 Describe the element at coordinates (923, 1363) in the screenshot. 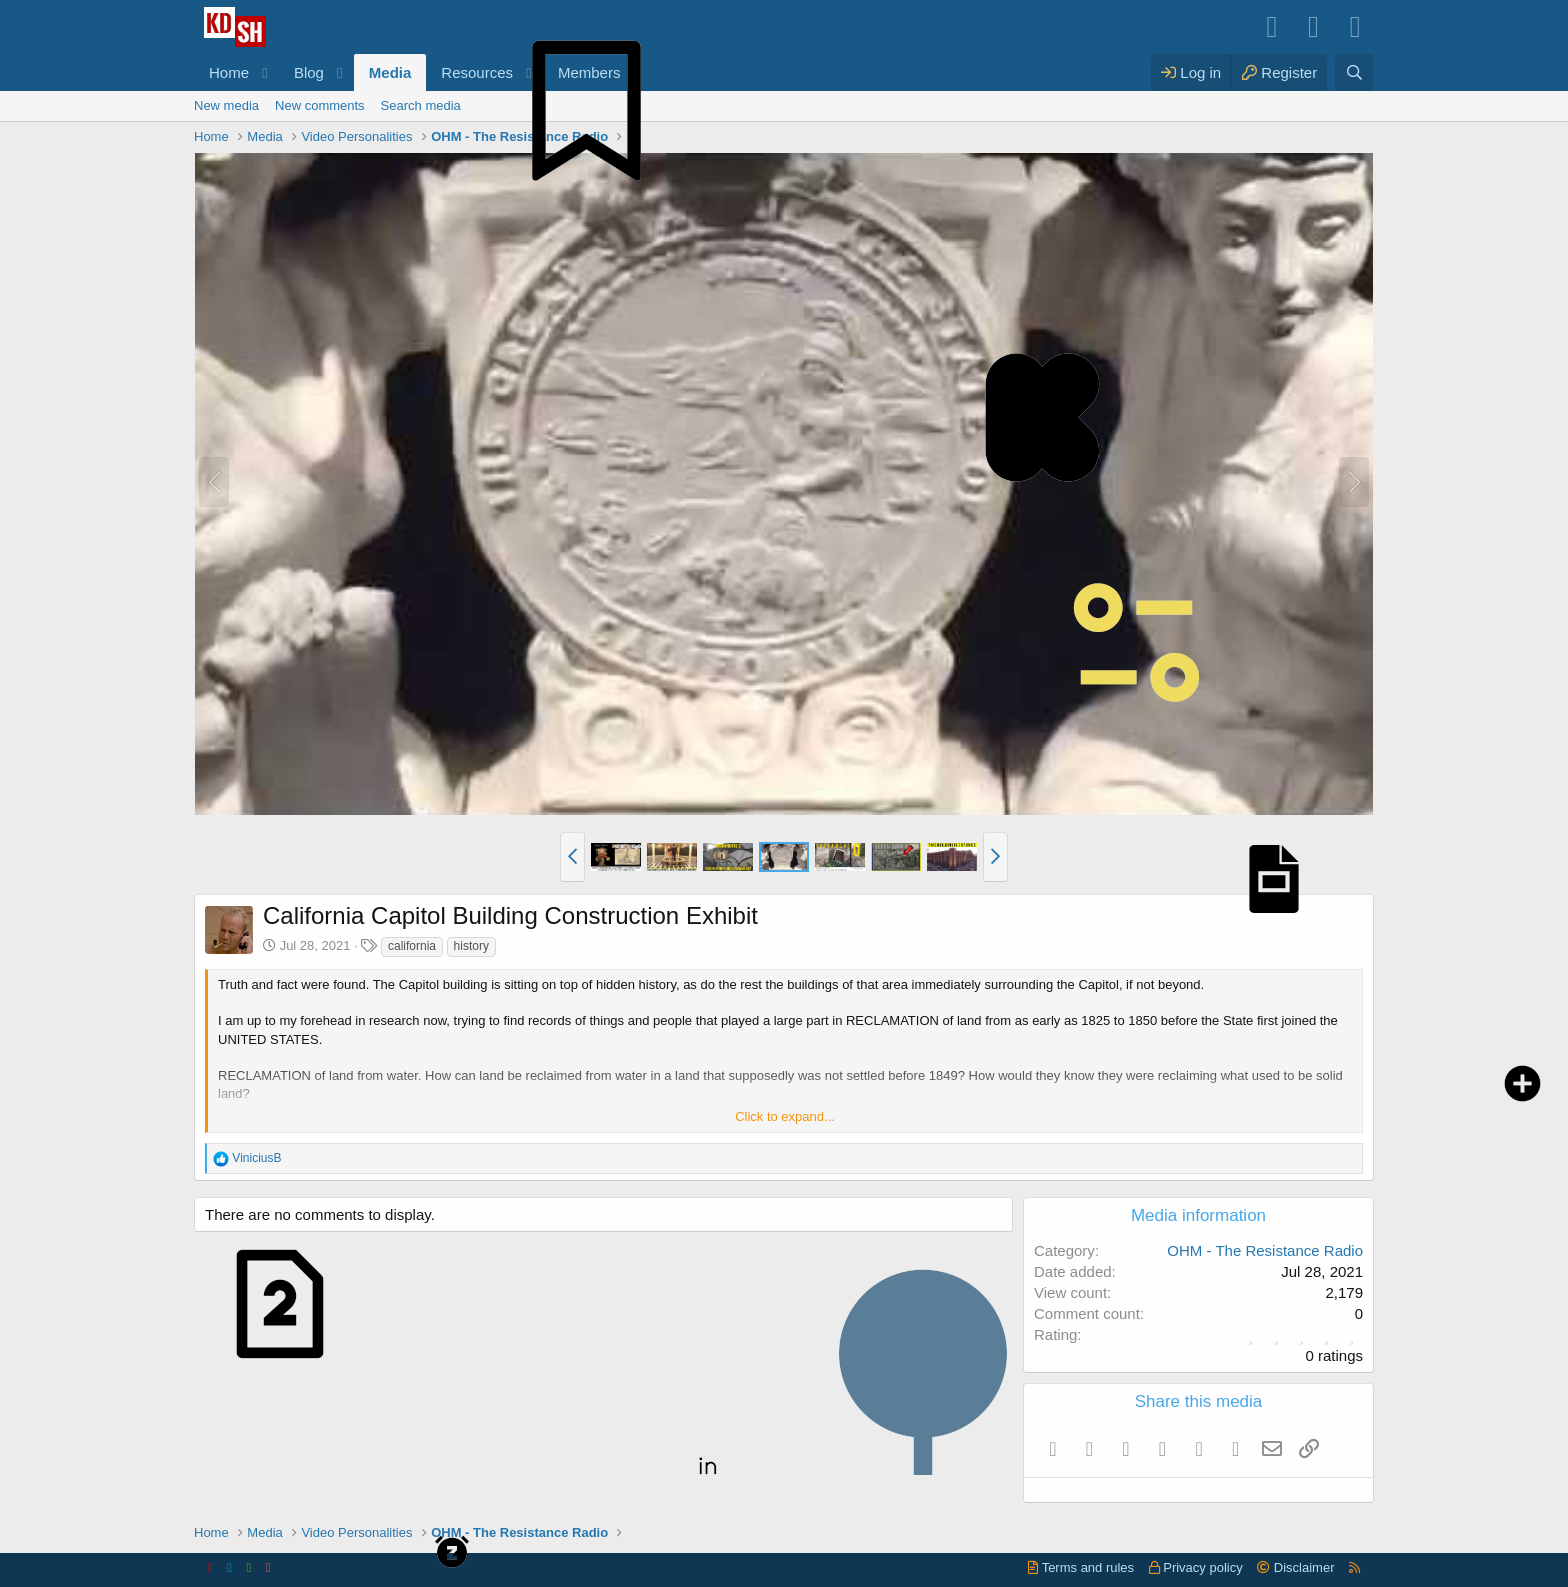

I see `mark a location on the map` at that location.